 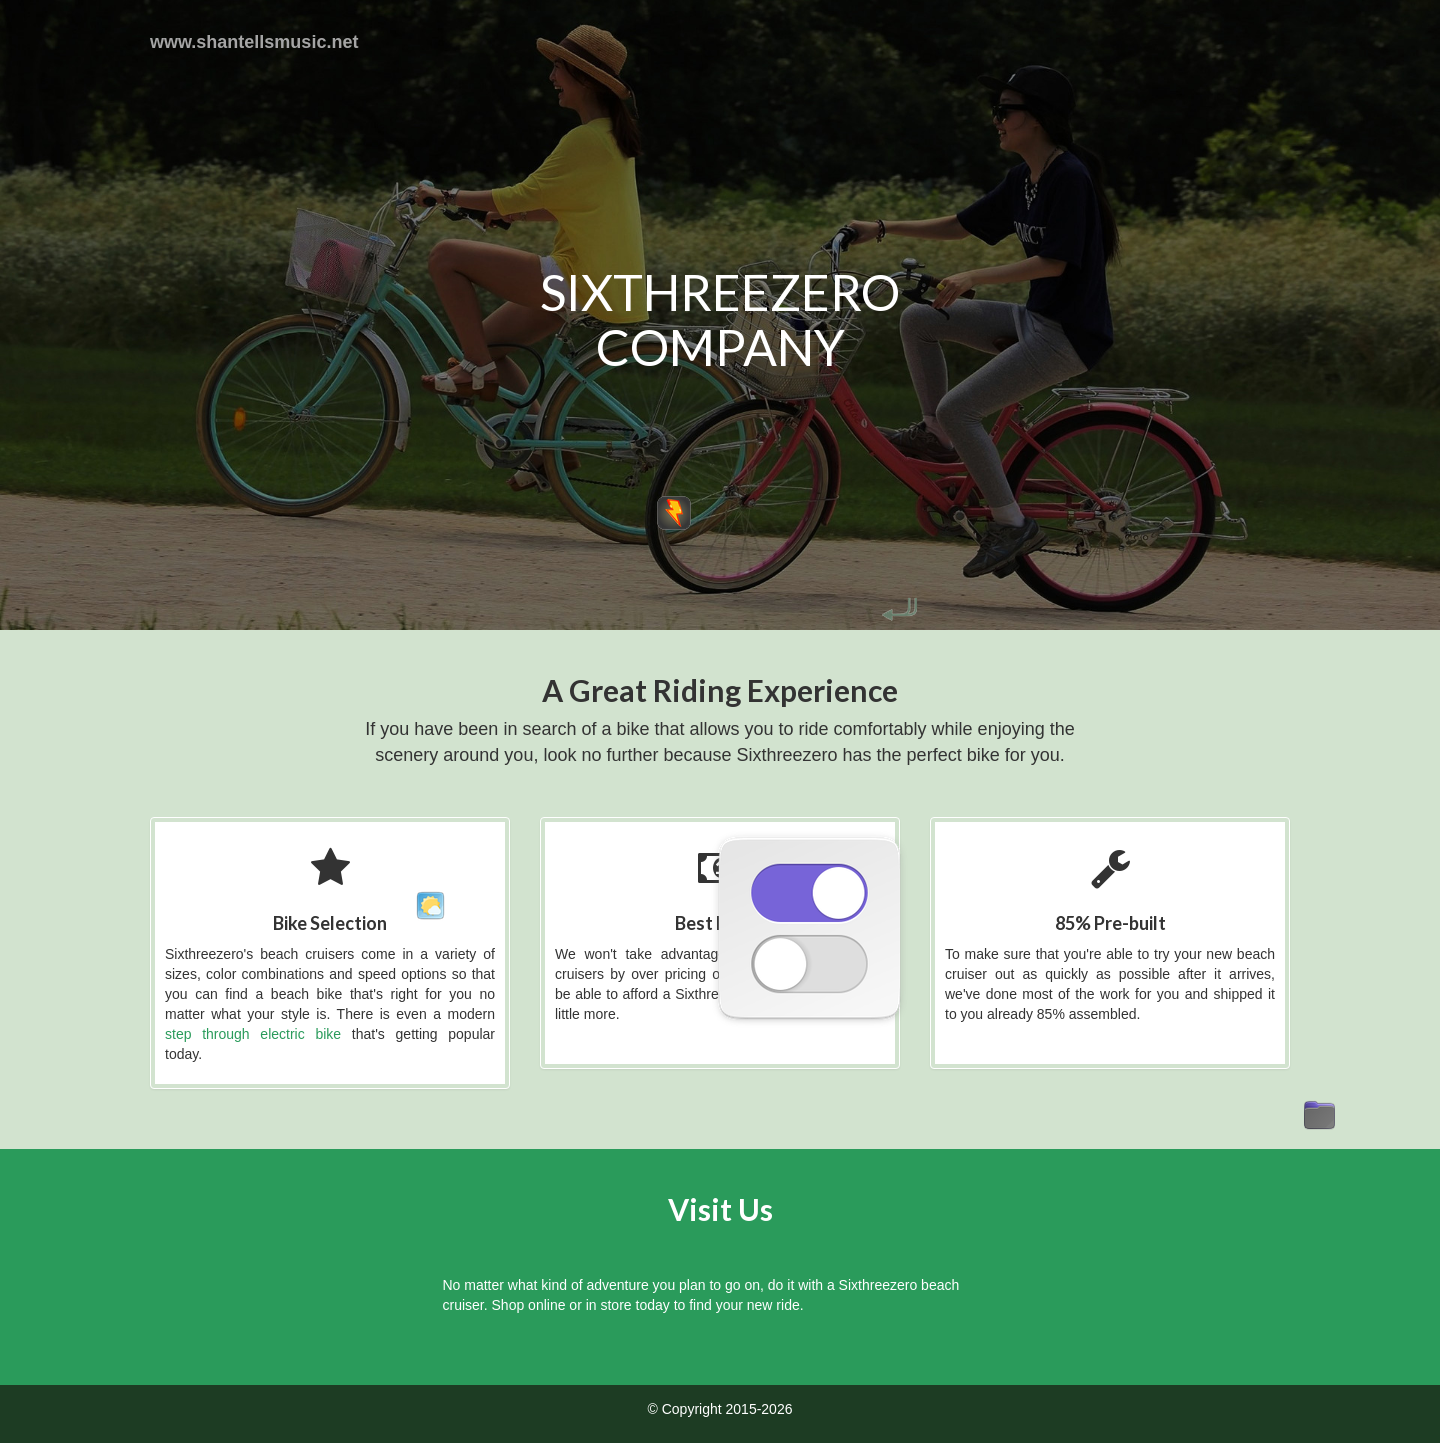 What do you see at coordinates (899, 607) in the screenshot?
I see `reply to all recipients in an email thread` at bounding box center [899, 607].